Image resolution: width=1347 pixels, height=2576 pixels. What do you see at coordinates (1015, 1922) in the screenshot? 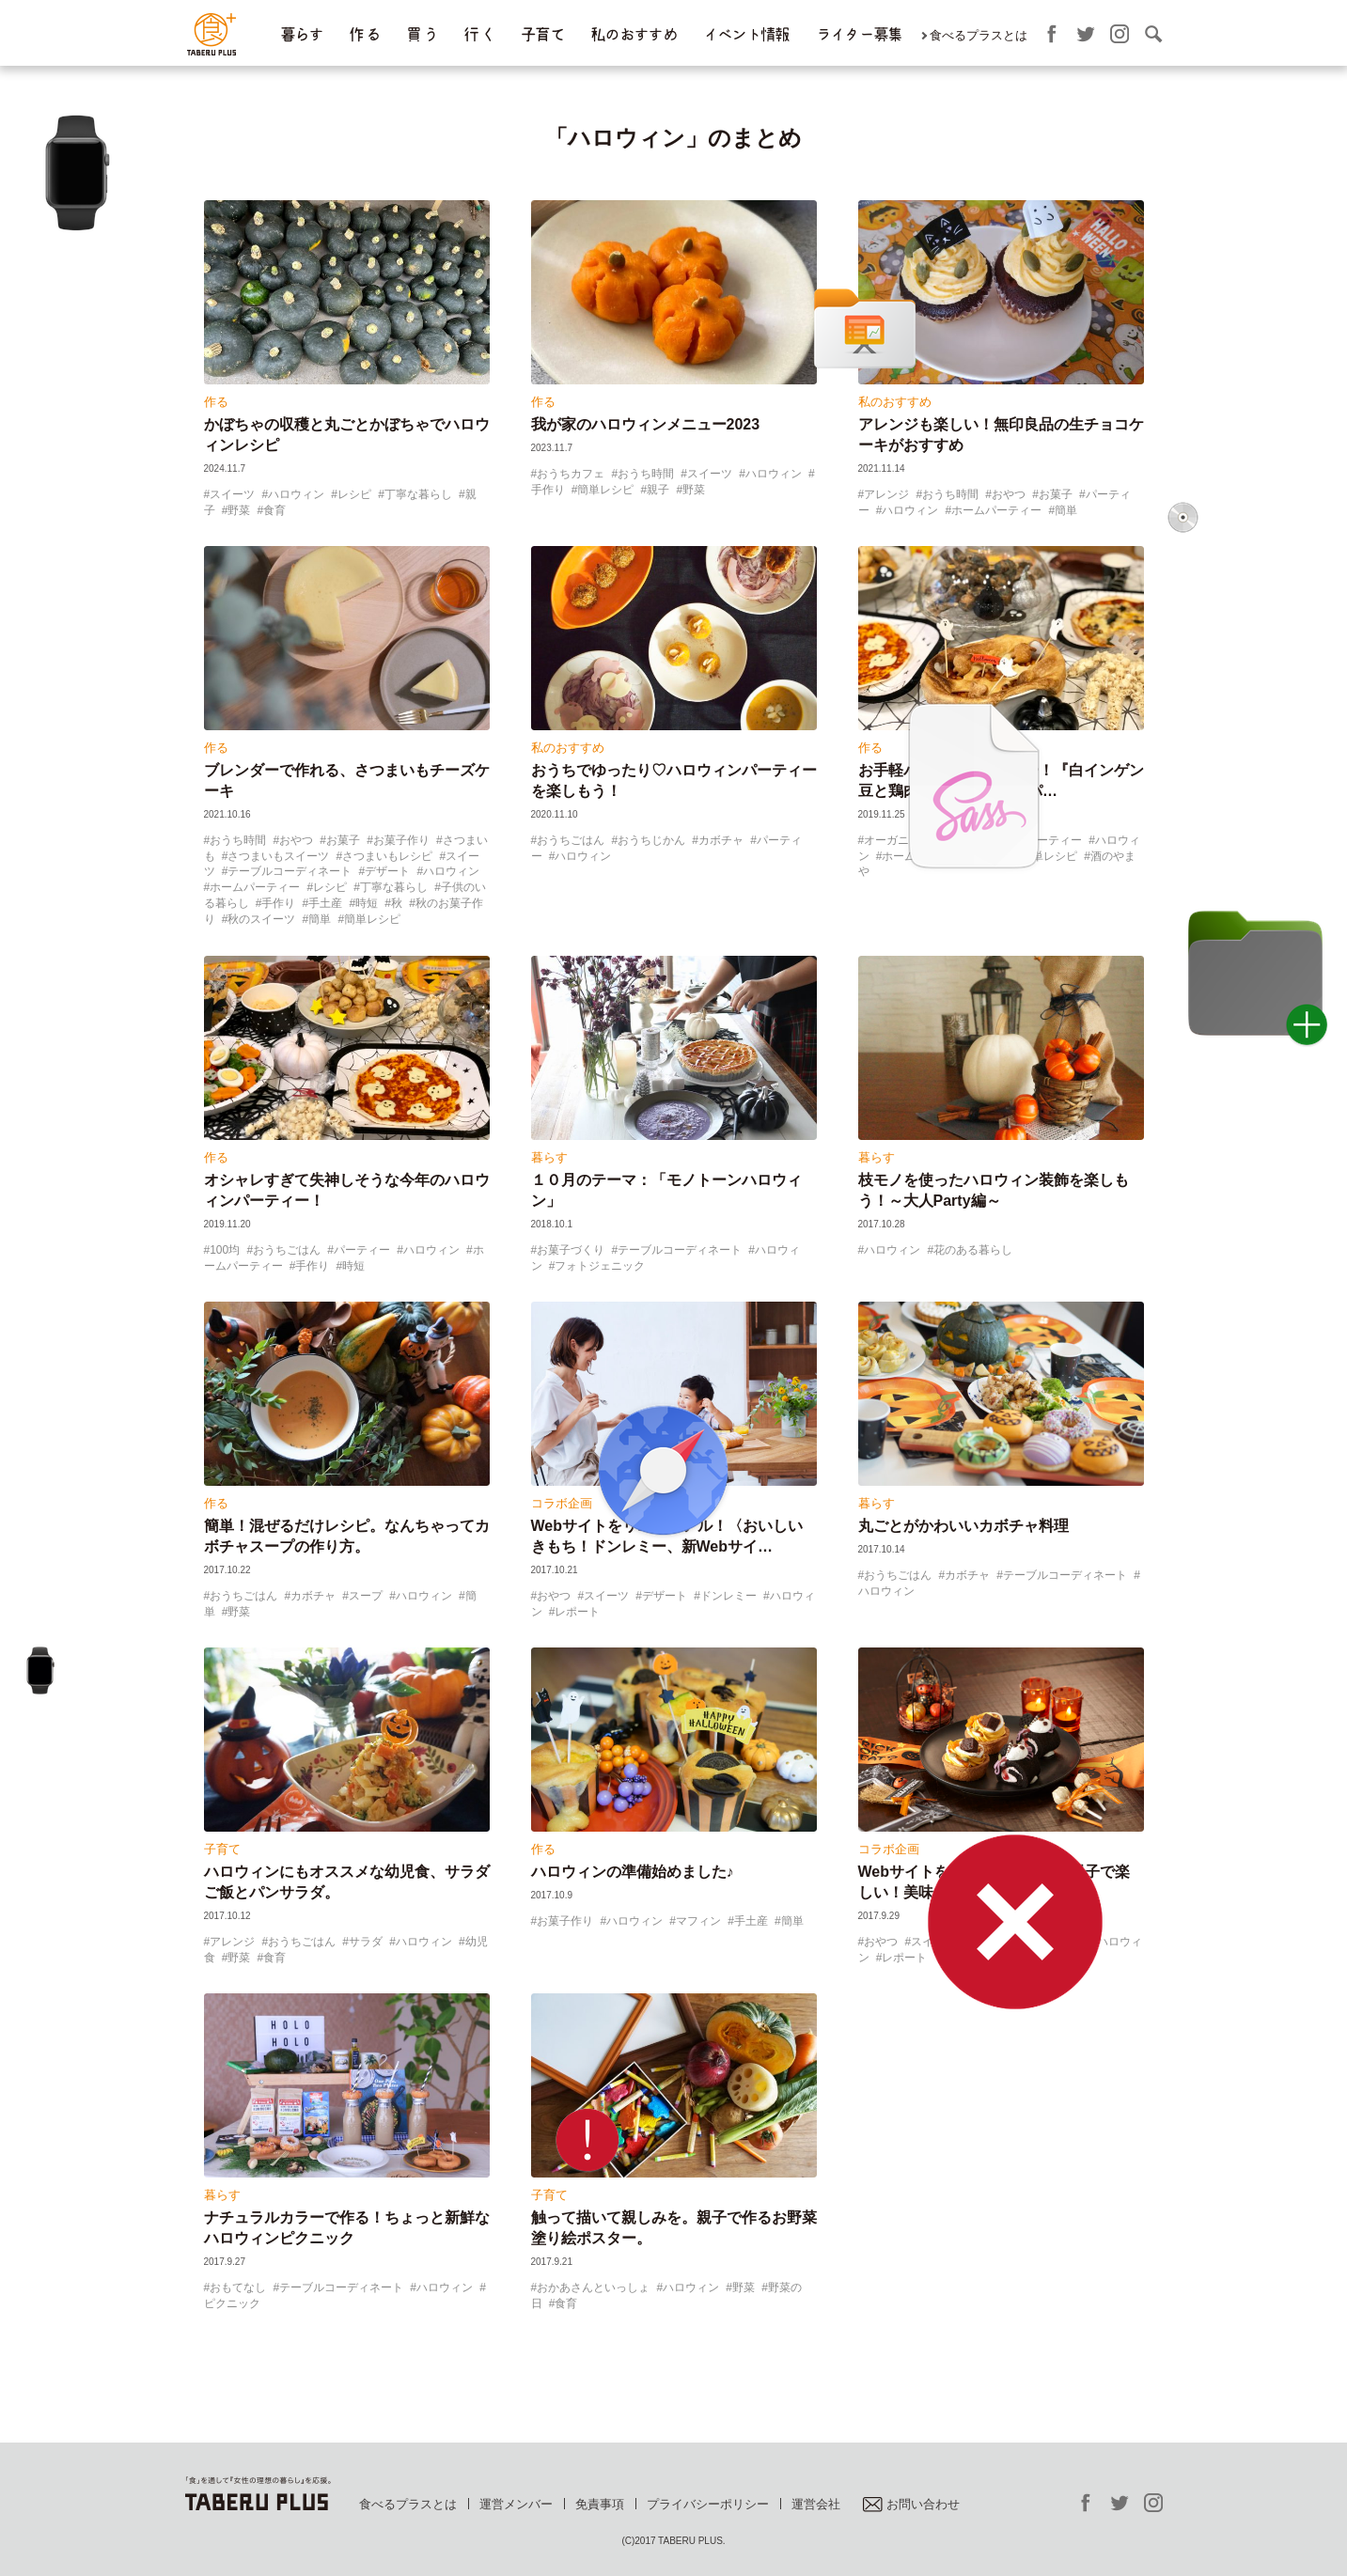
I see `cancel or close the current action` at bounding box center [1015, 1922].